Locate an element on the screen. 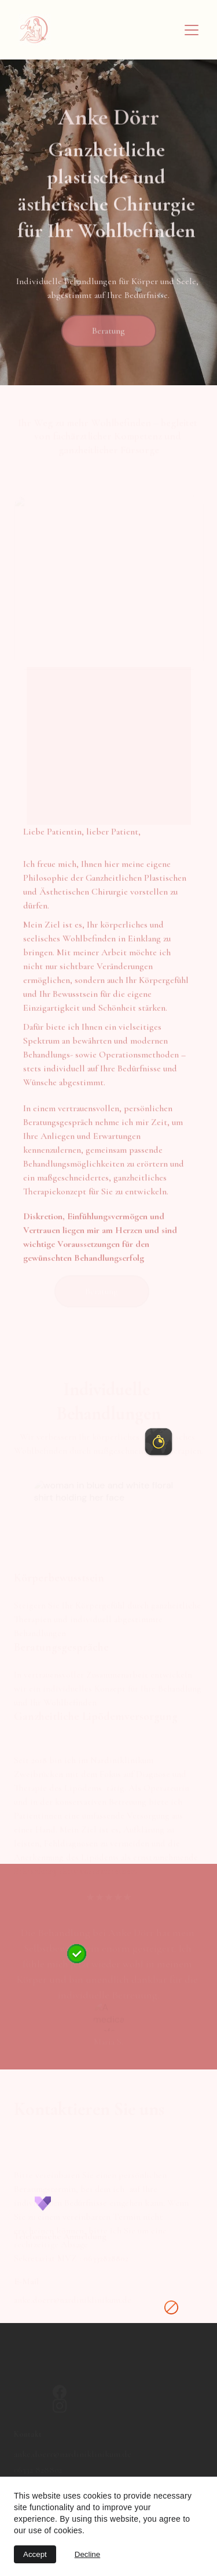 The height and width of the screenshot is (2576, 217). file successfully synced to OneDrive is located at coordinates (76, 1953).